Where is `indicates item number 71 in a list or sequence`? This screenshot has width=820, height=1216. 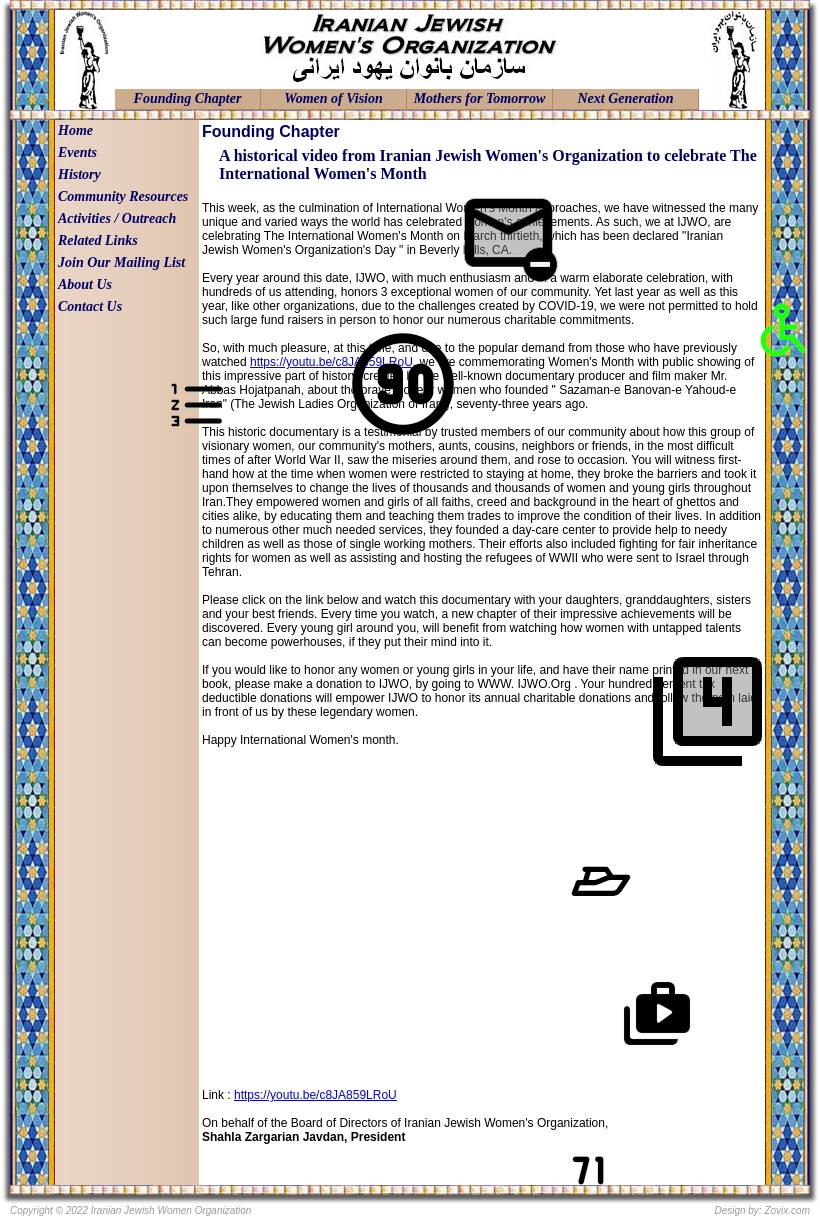 indicates item number 71 in a list or sequence is located at coordinates (589, 1170).